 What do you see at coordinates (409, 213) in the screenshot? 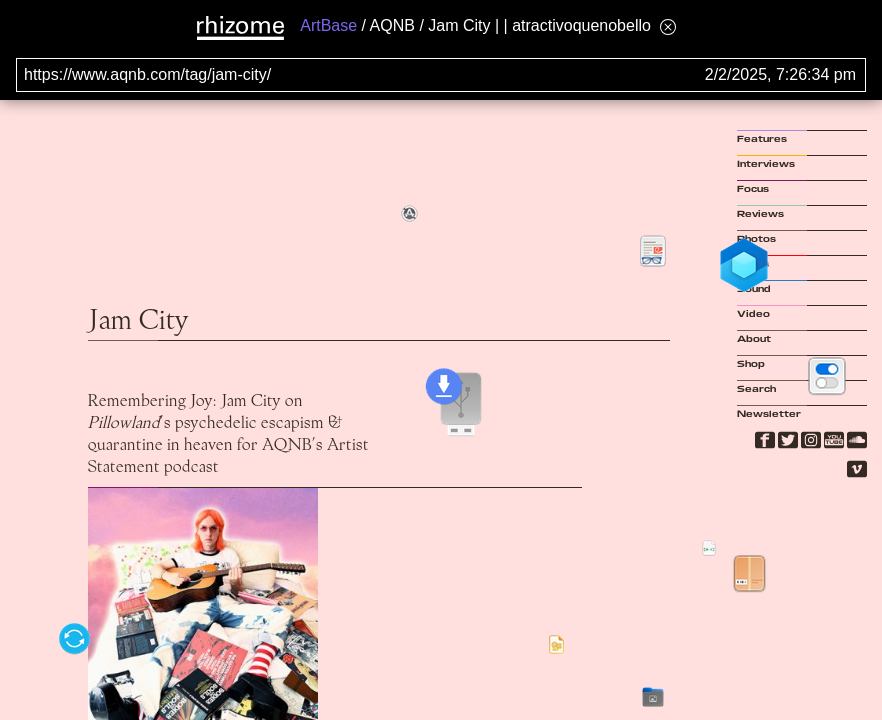
I see `check for available system updates` at bounding box center [409, 213].